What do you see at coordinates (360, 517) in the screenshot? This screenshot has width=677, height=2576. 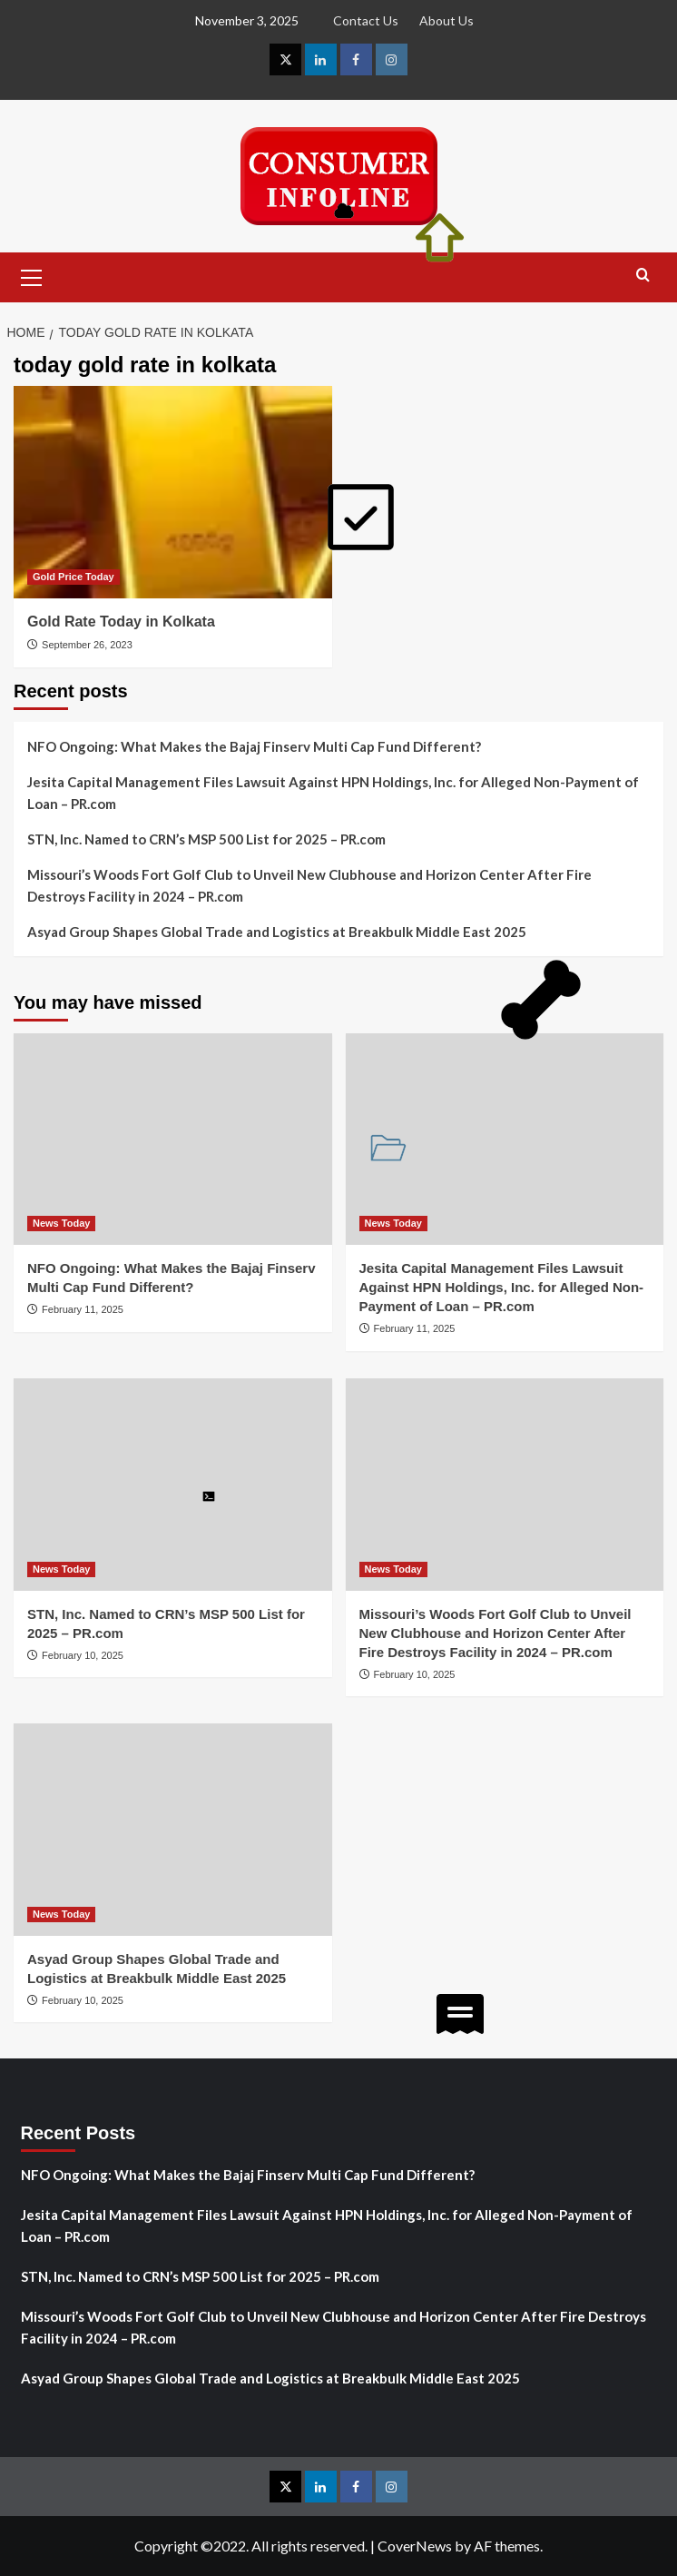 I see `mark a task or item as complete` at bounding box center [360, 517].